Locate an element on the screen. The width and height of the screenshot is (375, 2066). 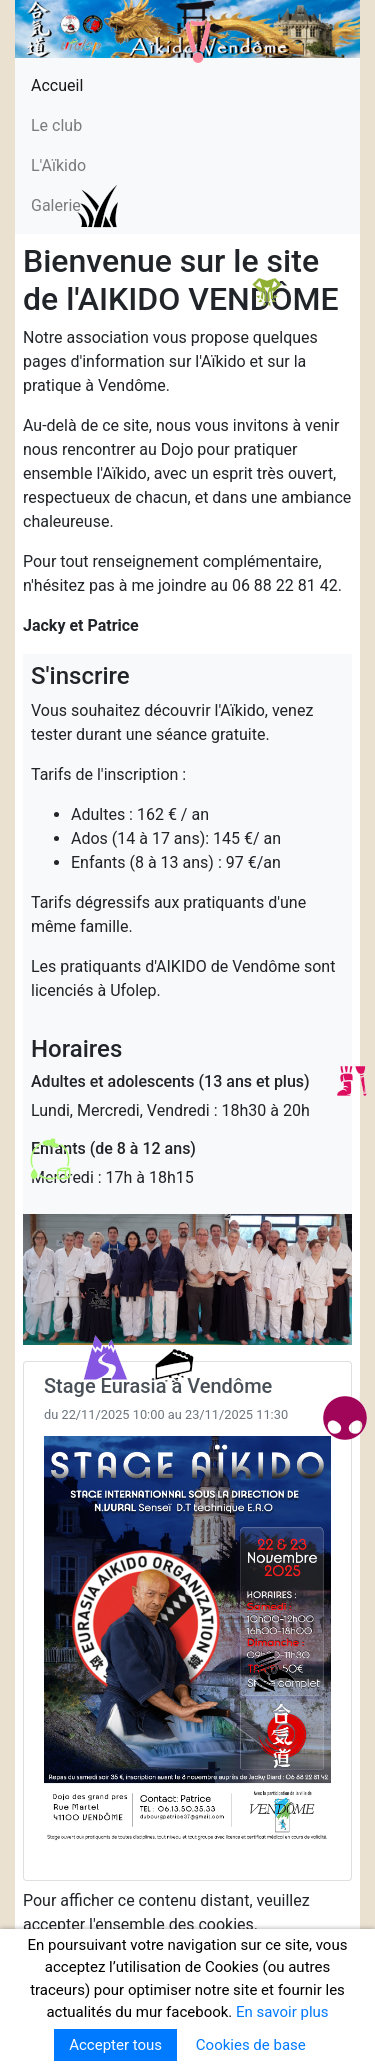
view a portion of data in a chart is located at coordinates (174, 1363).